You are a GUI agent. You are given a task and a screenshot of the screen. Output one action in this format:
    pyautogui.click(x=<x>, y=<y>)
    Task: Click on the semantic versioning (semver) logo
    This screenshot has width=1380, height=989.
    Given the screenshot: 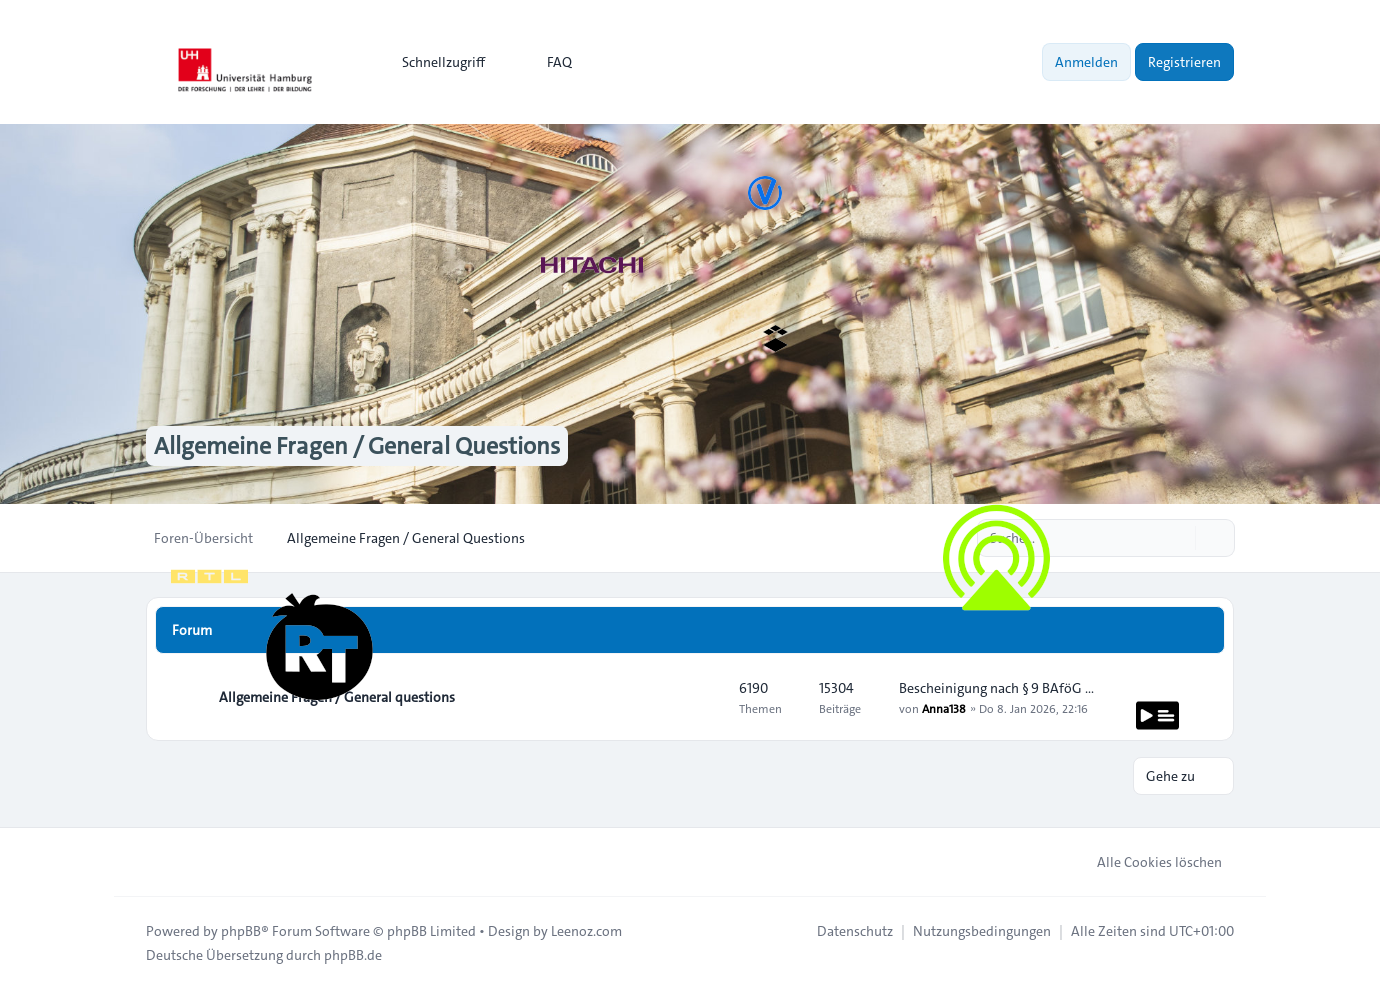 What is the action you would take?
    pyautogui.click(x=765, y=193)
    